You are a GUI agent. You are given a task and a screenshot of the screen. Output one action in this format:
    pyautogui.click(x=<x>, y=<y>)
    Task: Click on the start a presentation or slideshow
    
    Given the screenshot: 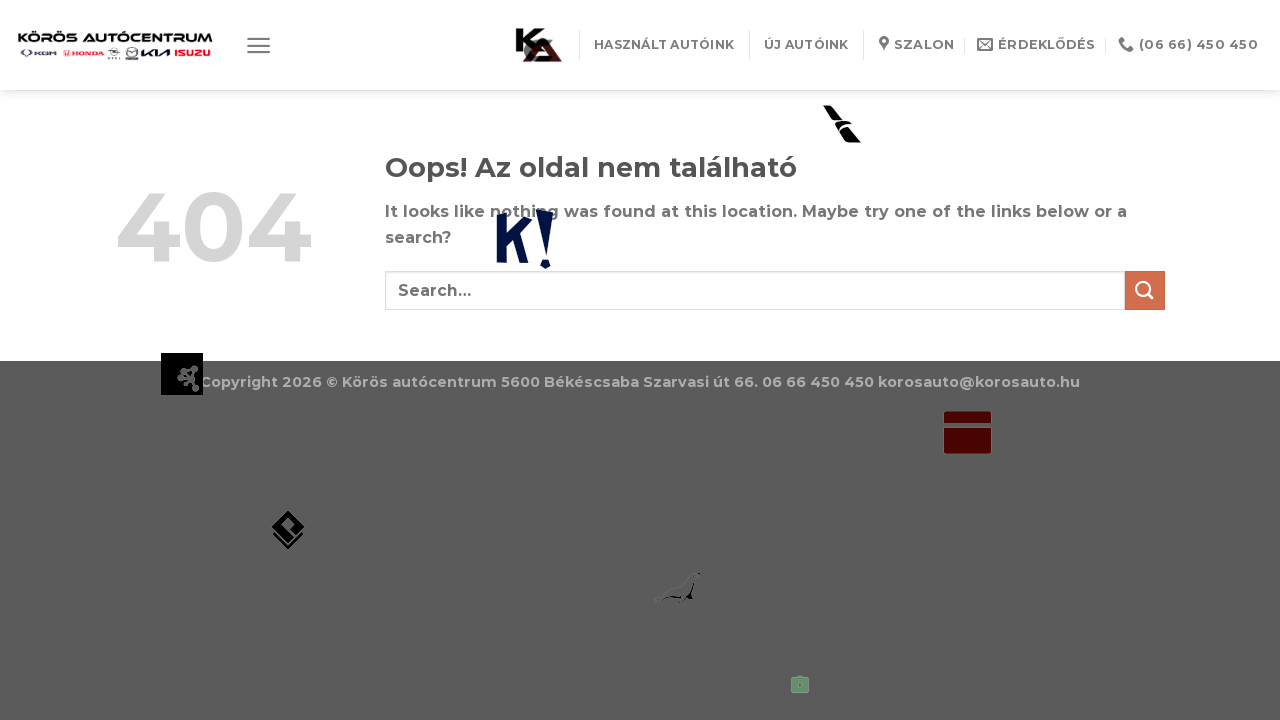 What is the action you would take?
    pyautogui.click(x=800, y=685)
    